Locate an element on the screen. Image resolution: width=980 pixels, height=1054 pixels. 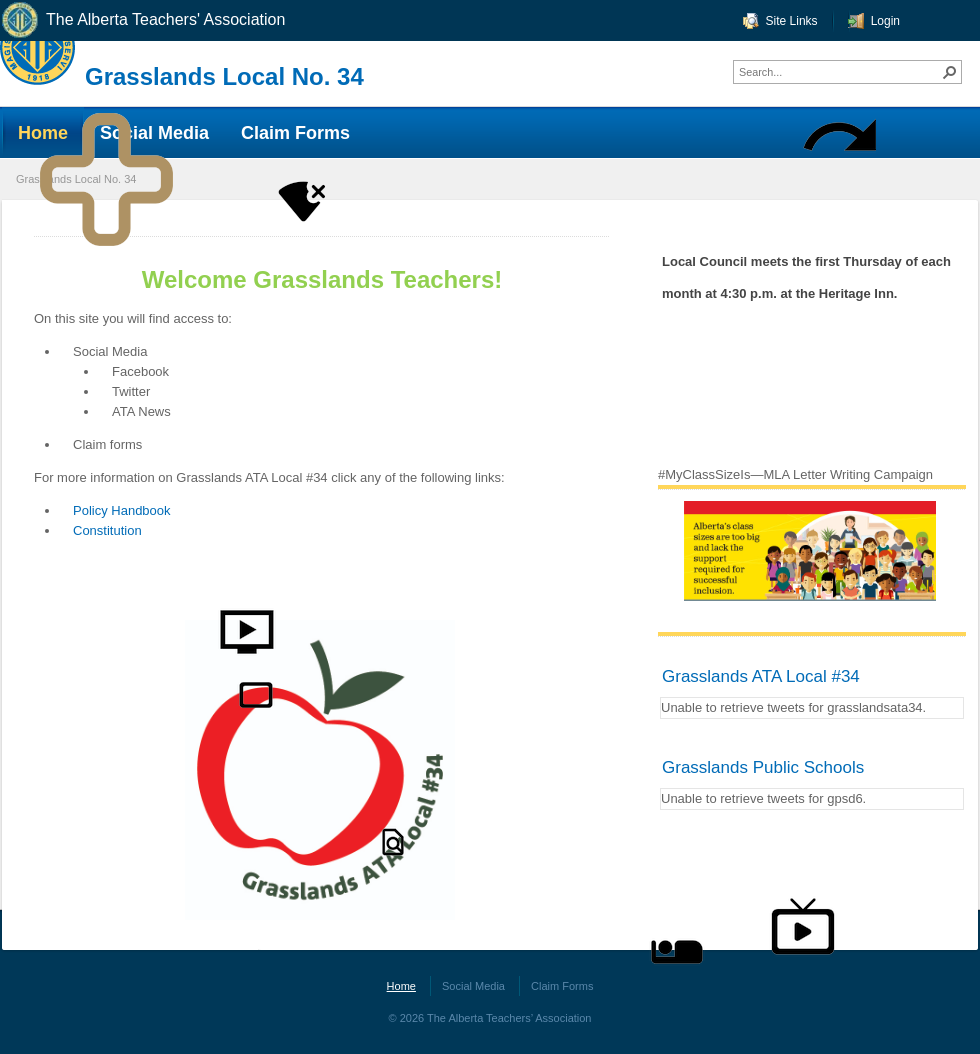
access health or medical features is located at coordinates (106, 179).